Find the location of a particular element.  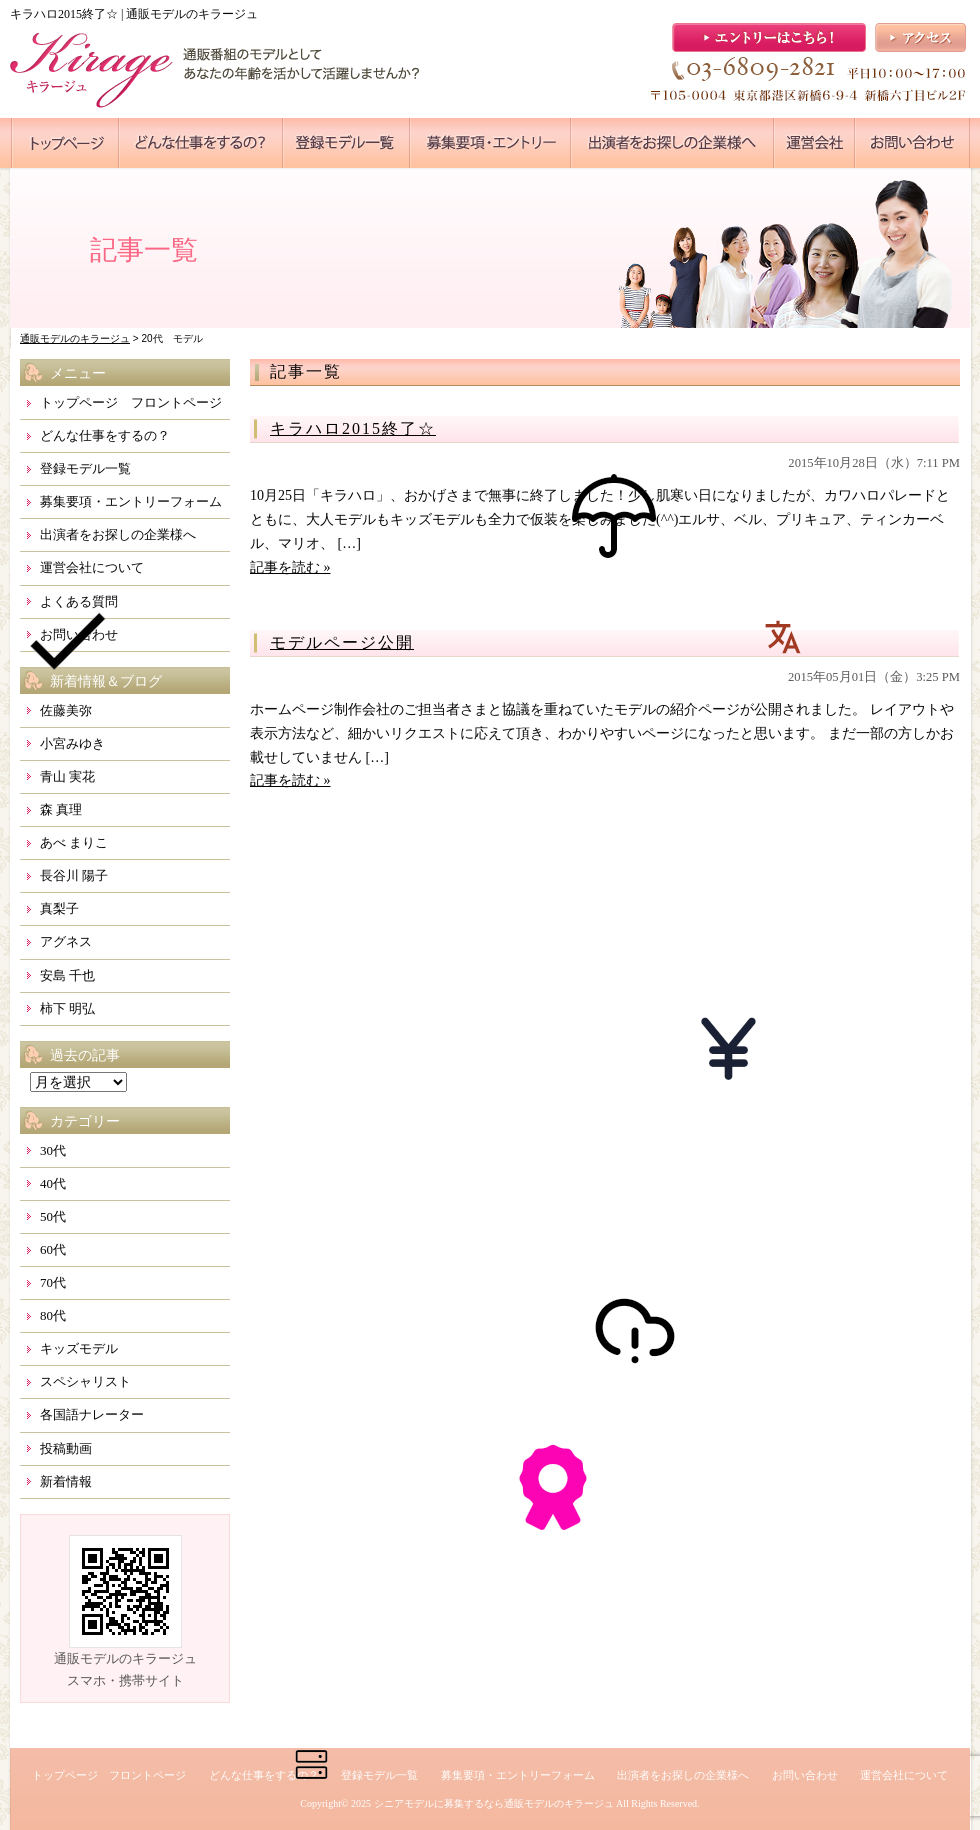

view weather protection or rain forecast is located at coordinates (614, 516).